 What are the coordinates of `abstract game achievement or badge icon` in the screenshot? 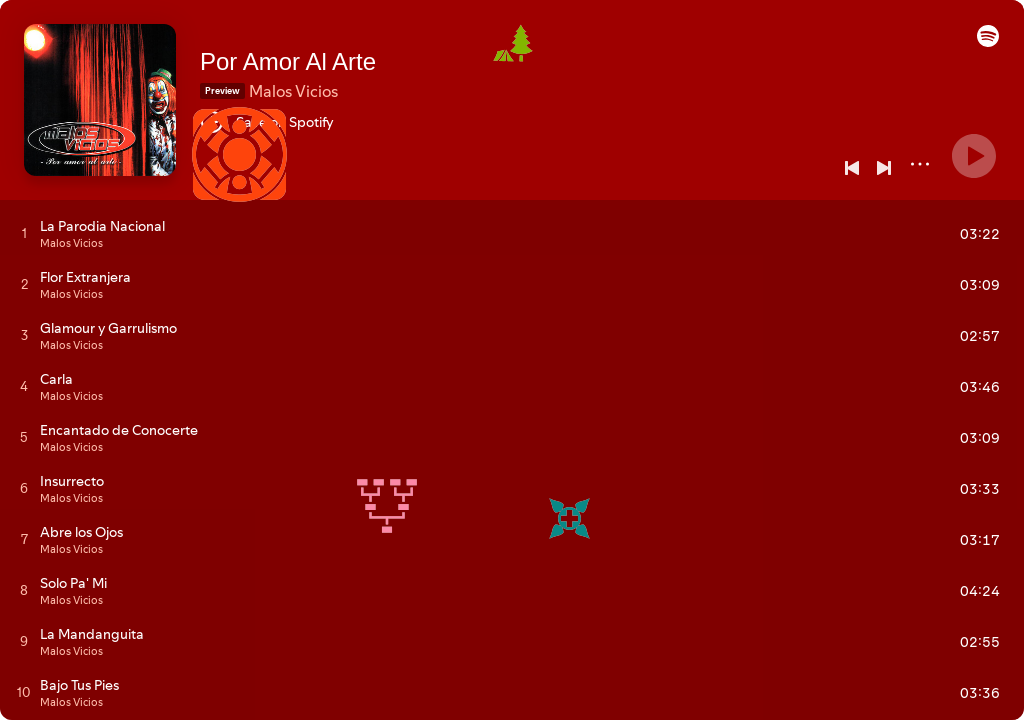 It's located at (239, 154).